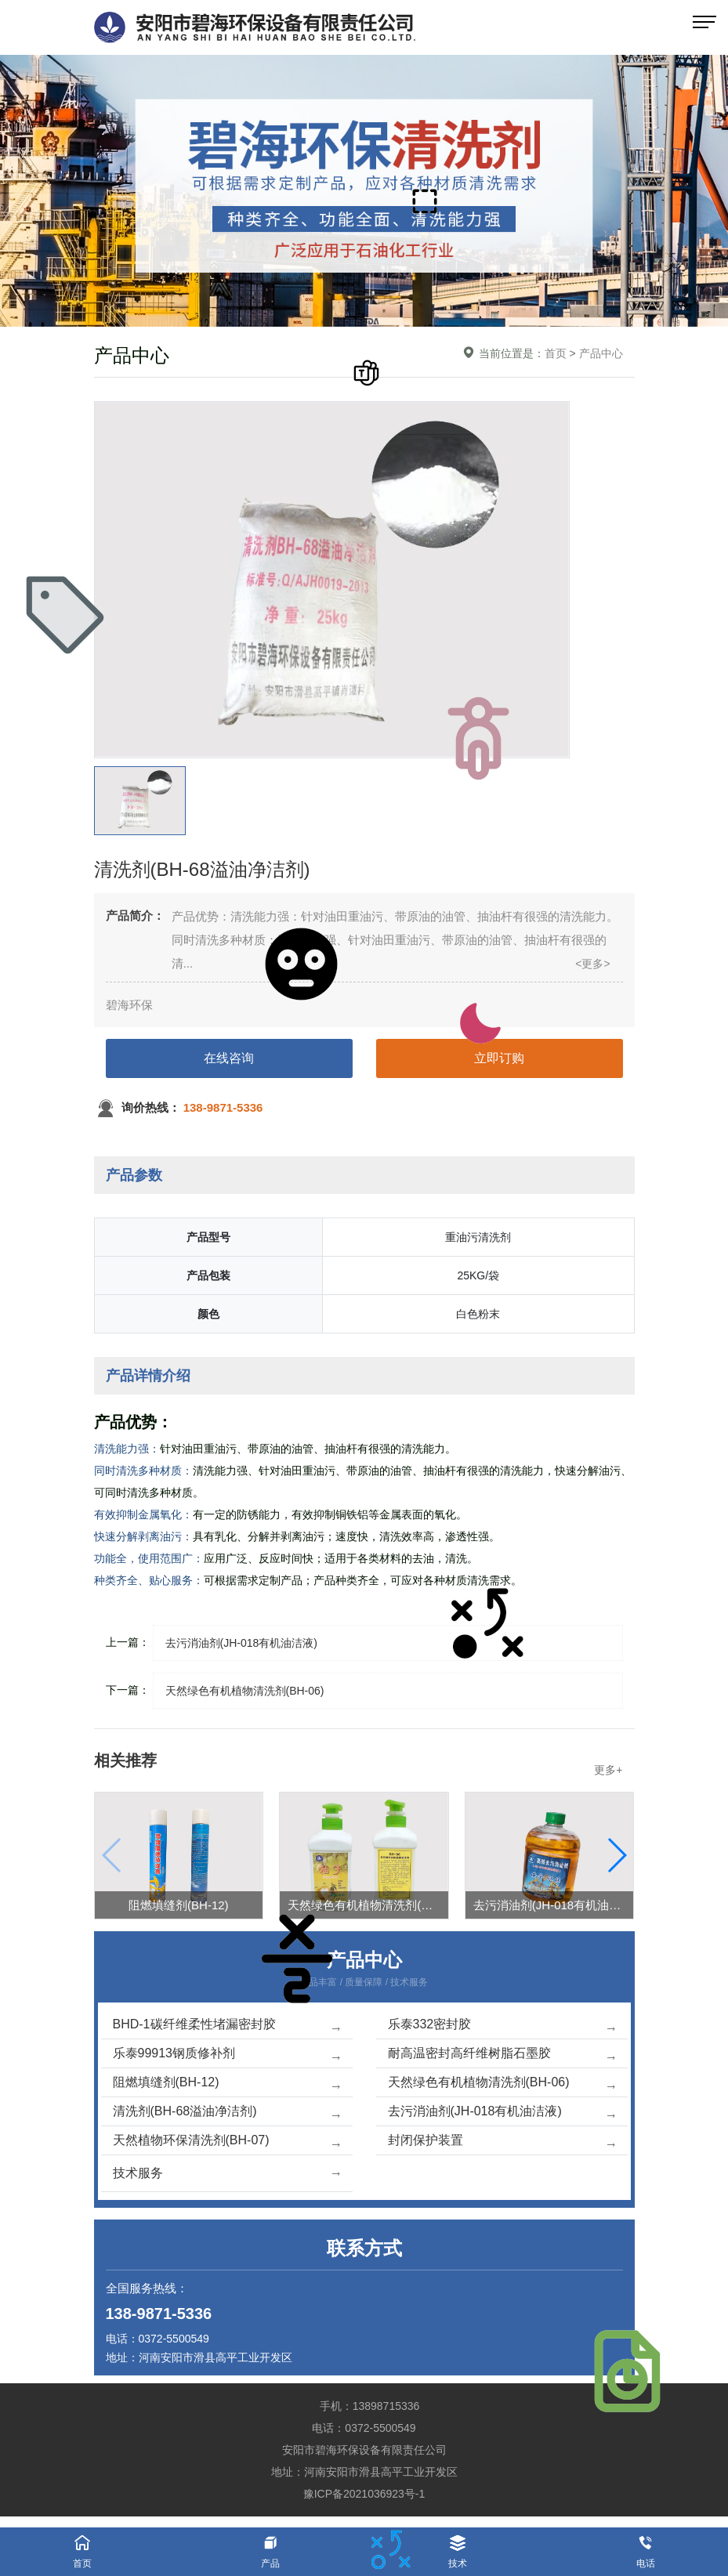 Image resolution: width=728 pixels, height=2576 pixels. I want to click on select or crop an area, so click(425, 201).